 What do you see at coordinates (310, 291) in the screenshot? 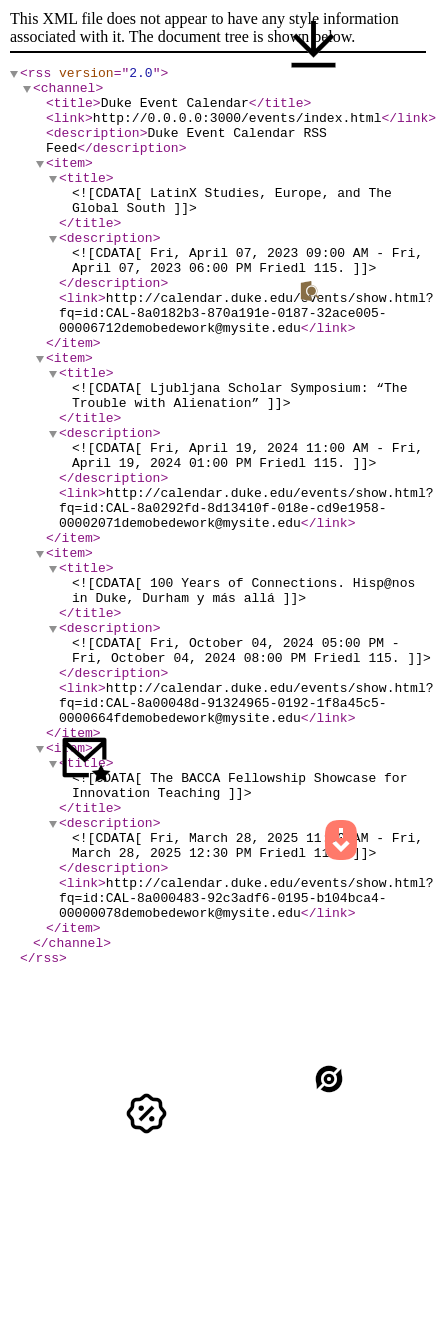
I see `quick look logo - preview files without opening them` at bounding box center [310, 291].